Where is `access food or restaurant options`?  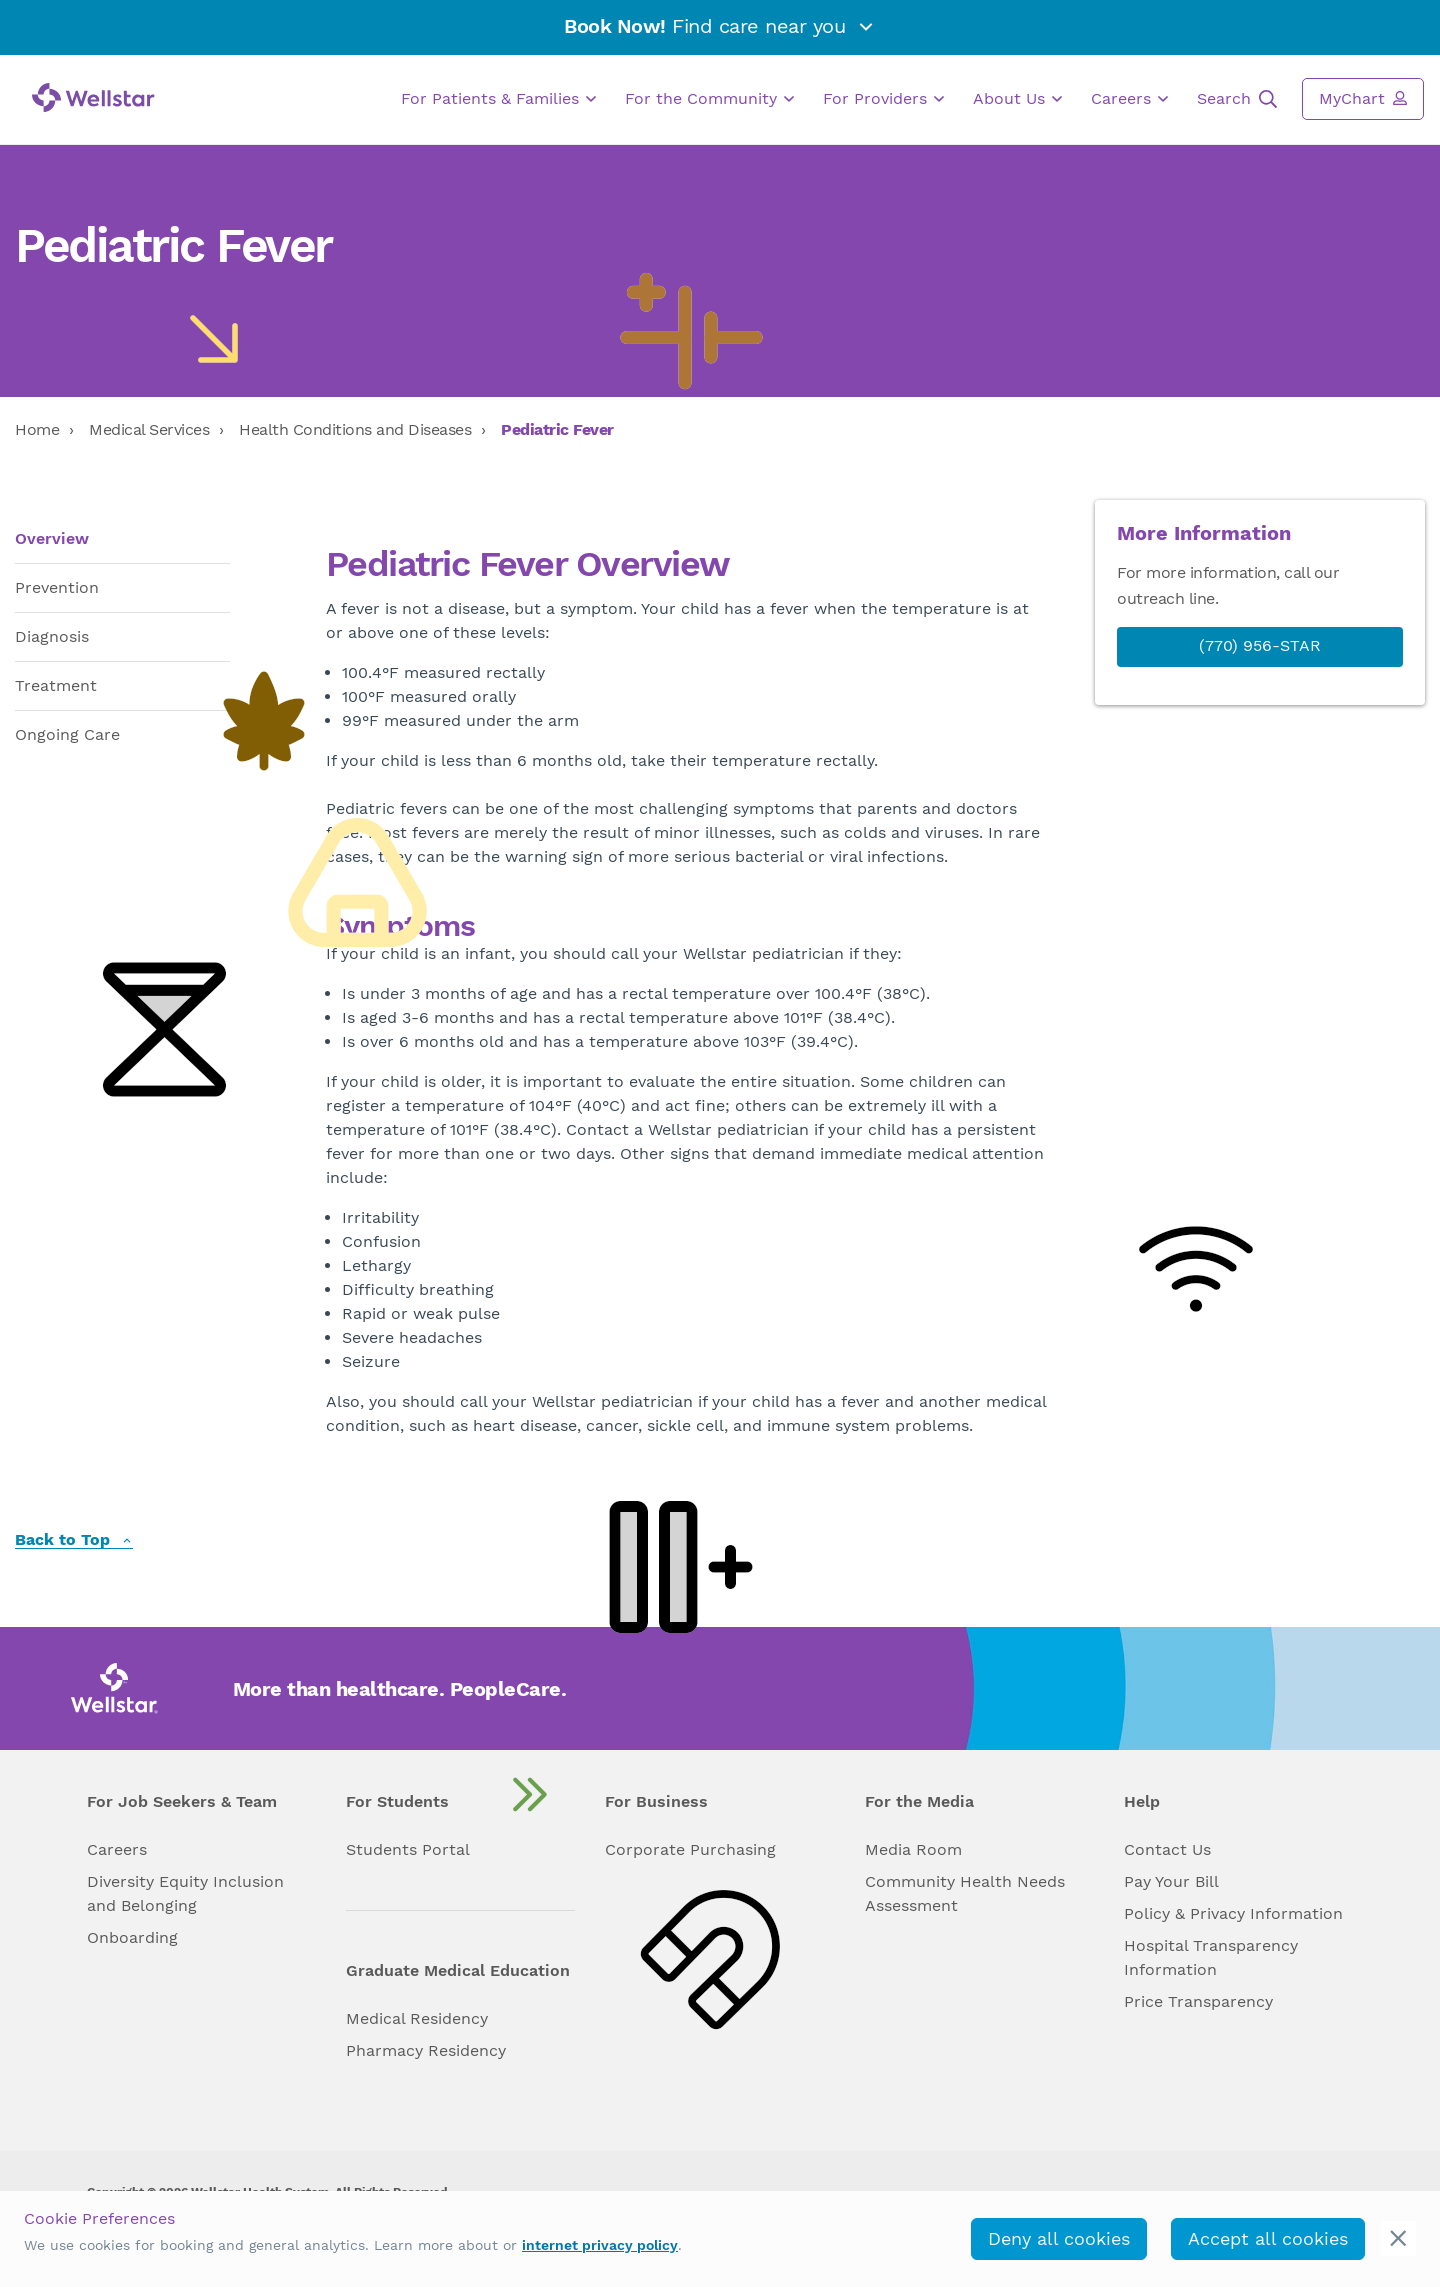
access food or restaurant options is located at coordinates (357, 882).